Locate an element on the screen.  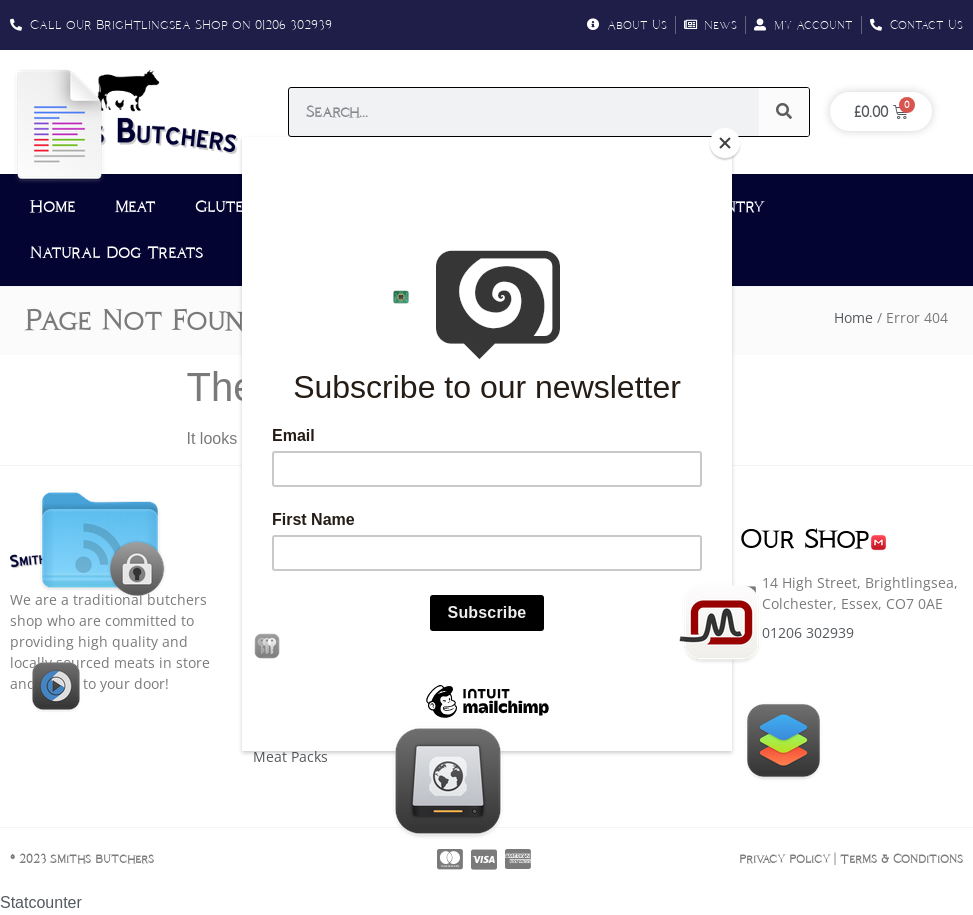
open openshot video editor is located at coordinates (56, 686).